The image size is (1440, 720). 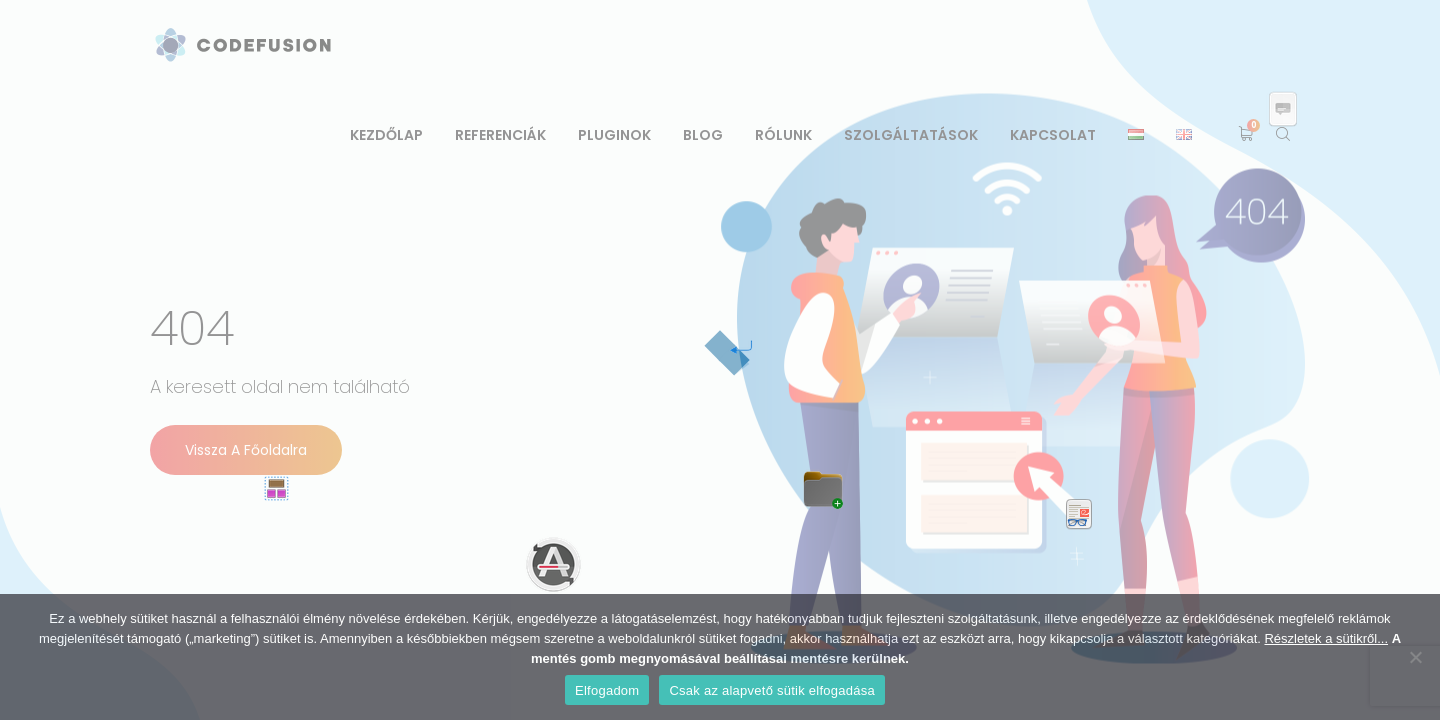 What do you see at coordinates (740, 345) in the screenshot?
I see `reply to this email` at bounding box center [740, 345].